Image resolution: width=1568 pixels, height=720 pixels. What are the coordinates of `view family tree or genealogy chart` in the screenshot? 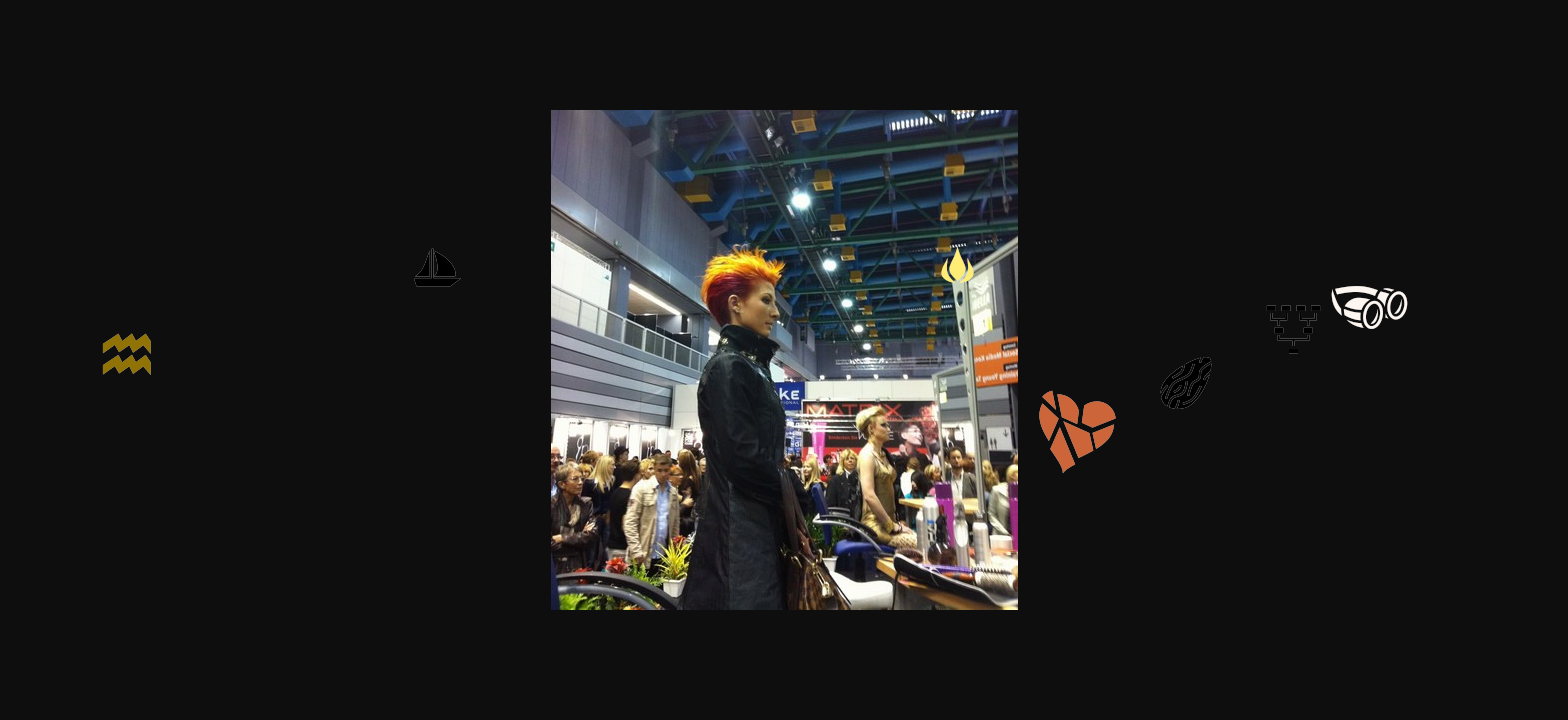 It's located at (1293, 329).